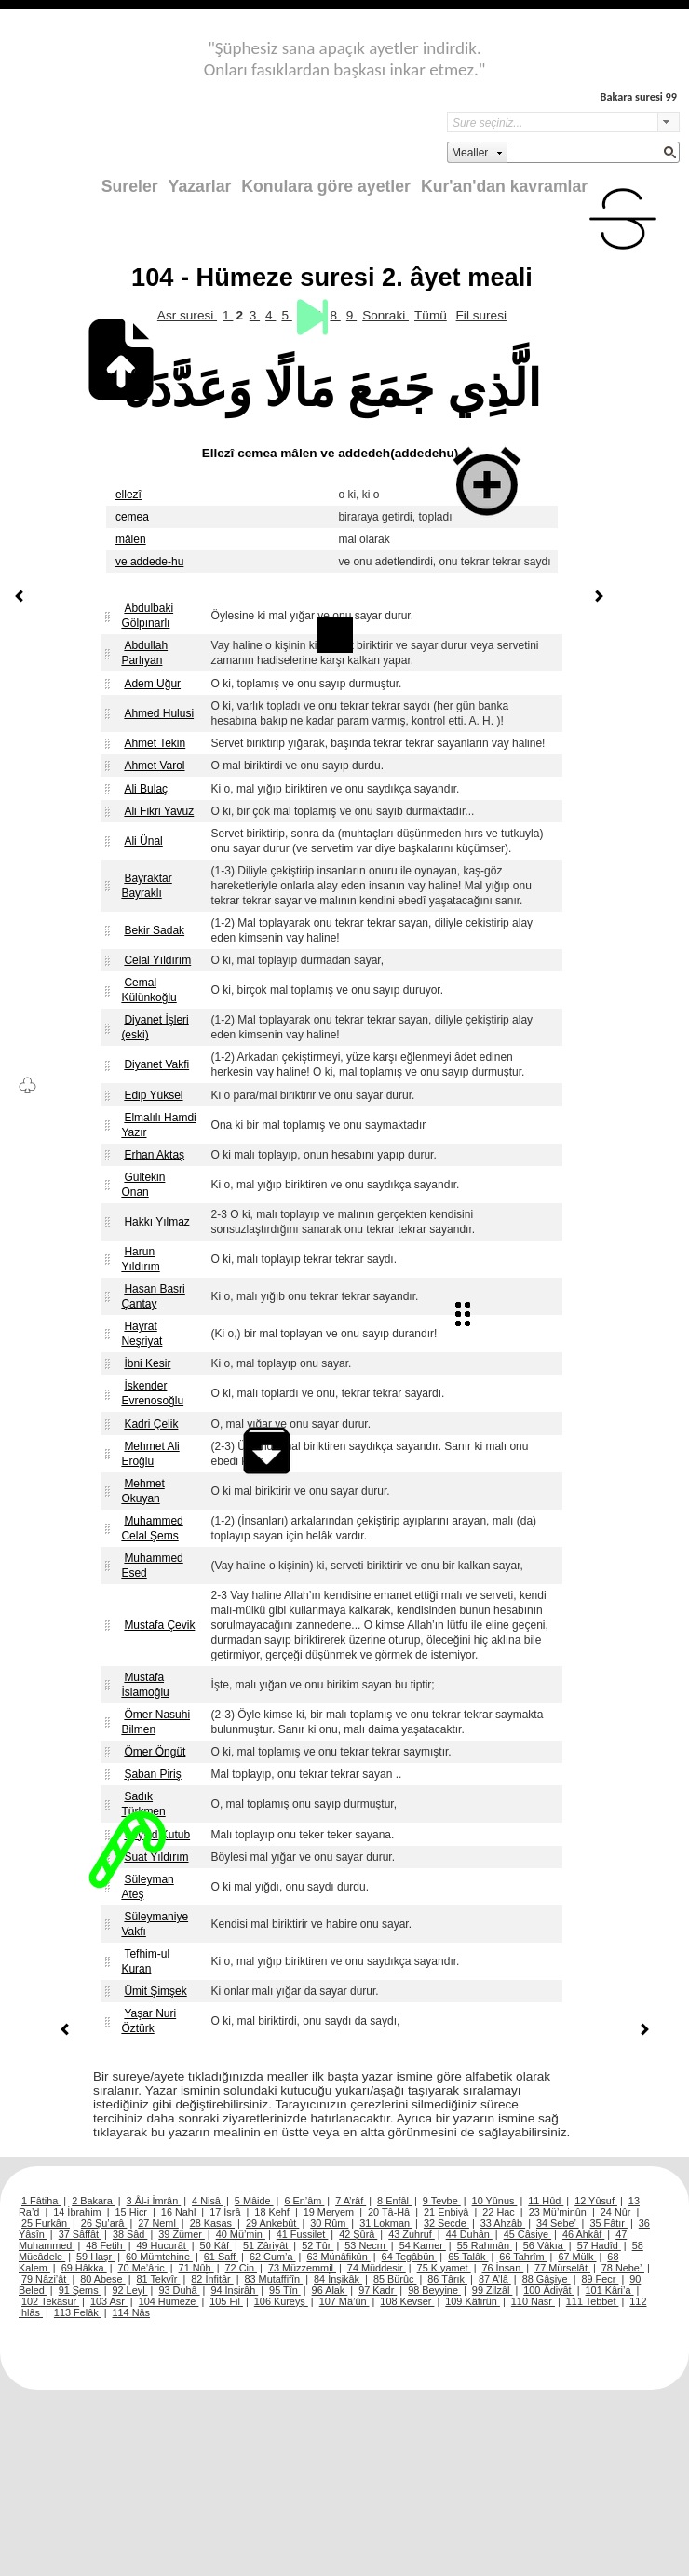 Image resolution: width=689 pixels, height=2576 pixels. Describe the element at coordinates (487, 481) in the screenshot. I see `add a new alarm` at that location.